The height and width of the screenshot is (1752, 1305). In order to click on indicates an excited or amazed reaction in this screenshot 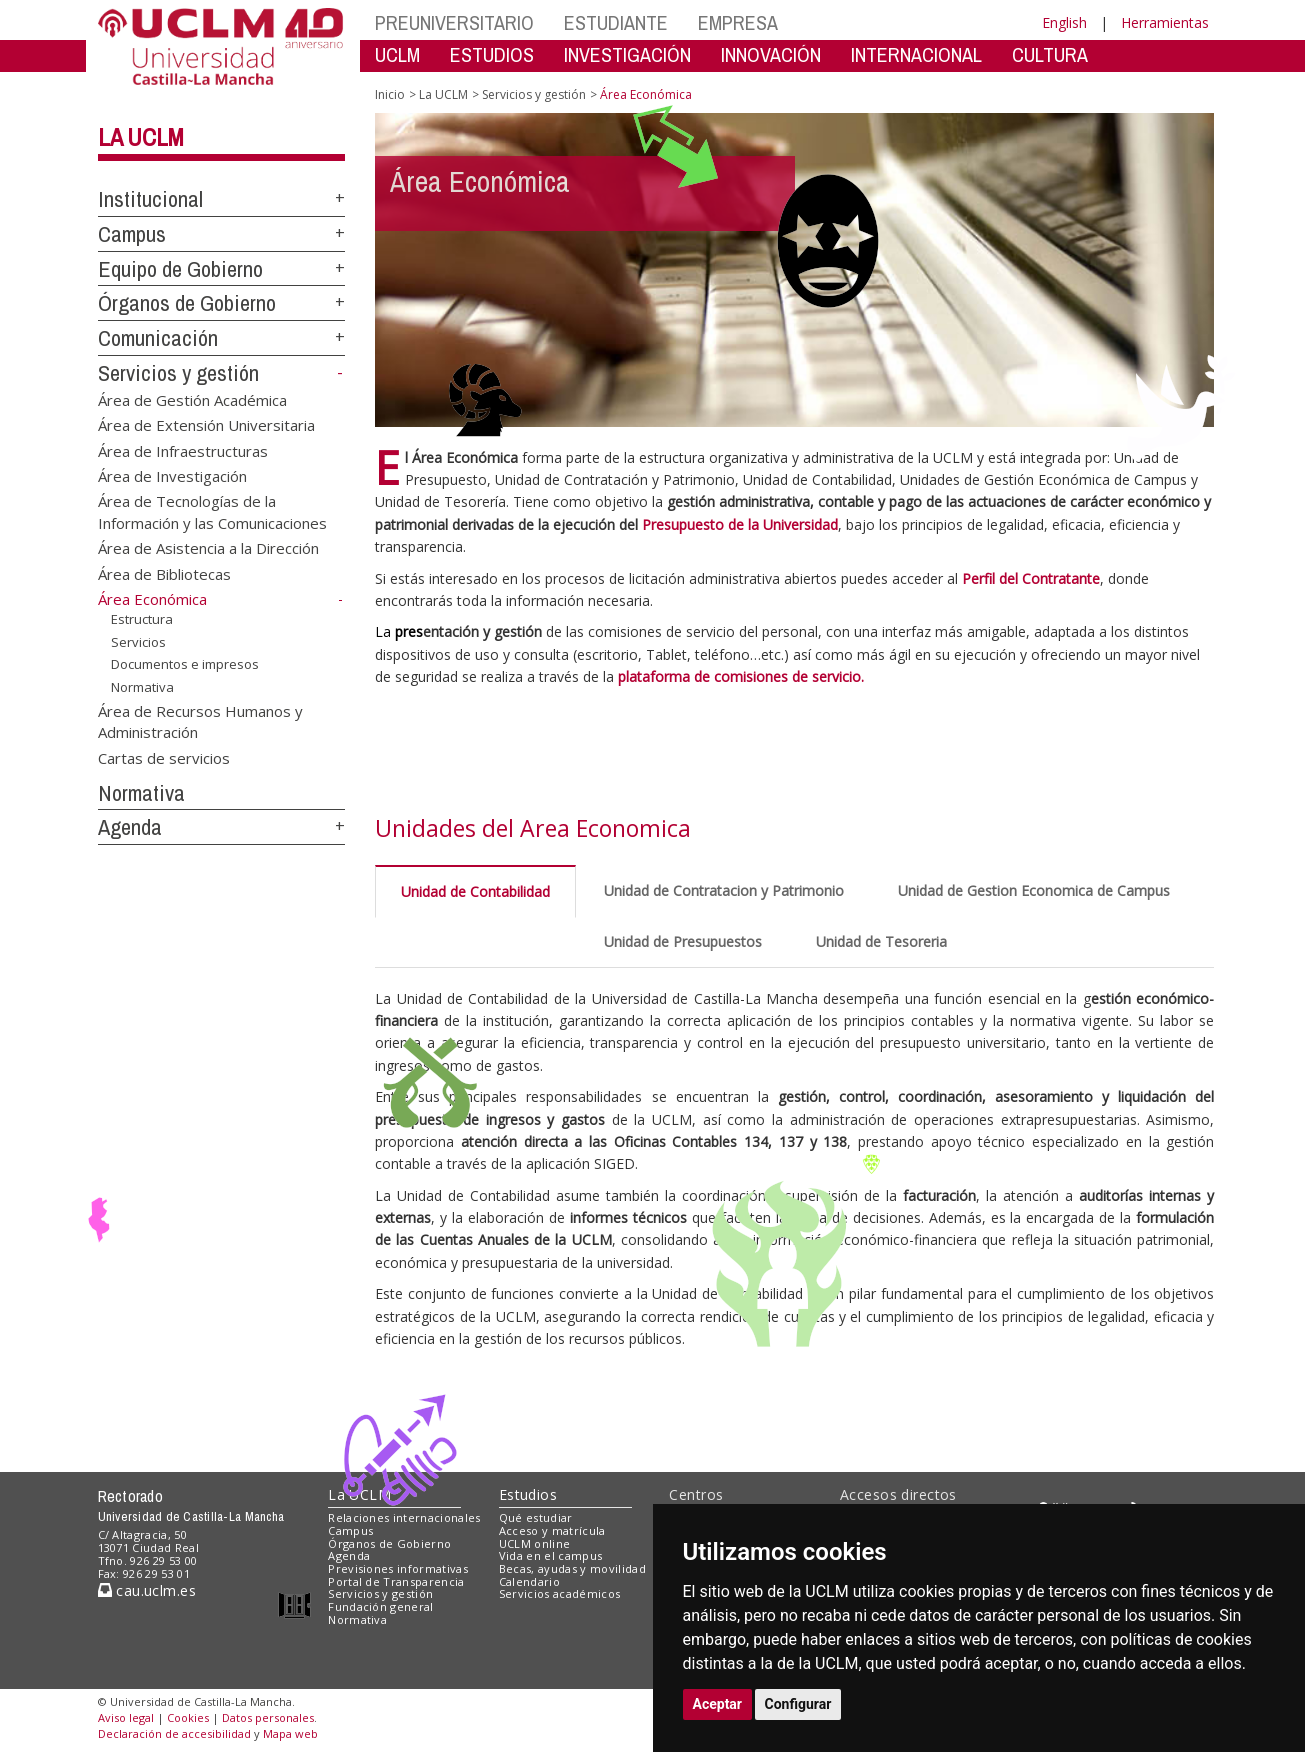, I will do `click(828, 241)`.